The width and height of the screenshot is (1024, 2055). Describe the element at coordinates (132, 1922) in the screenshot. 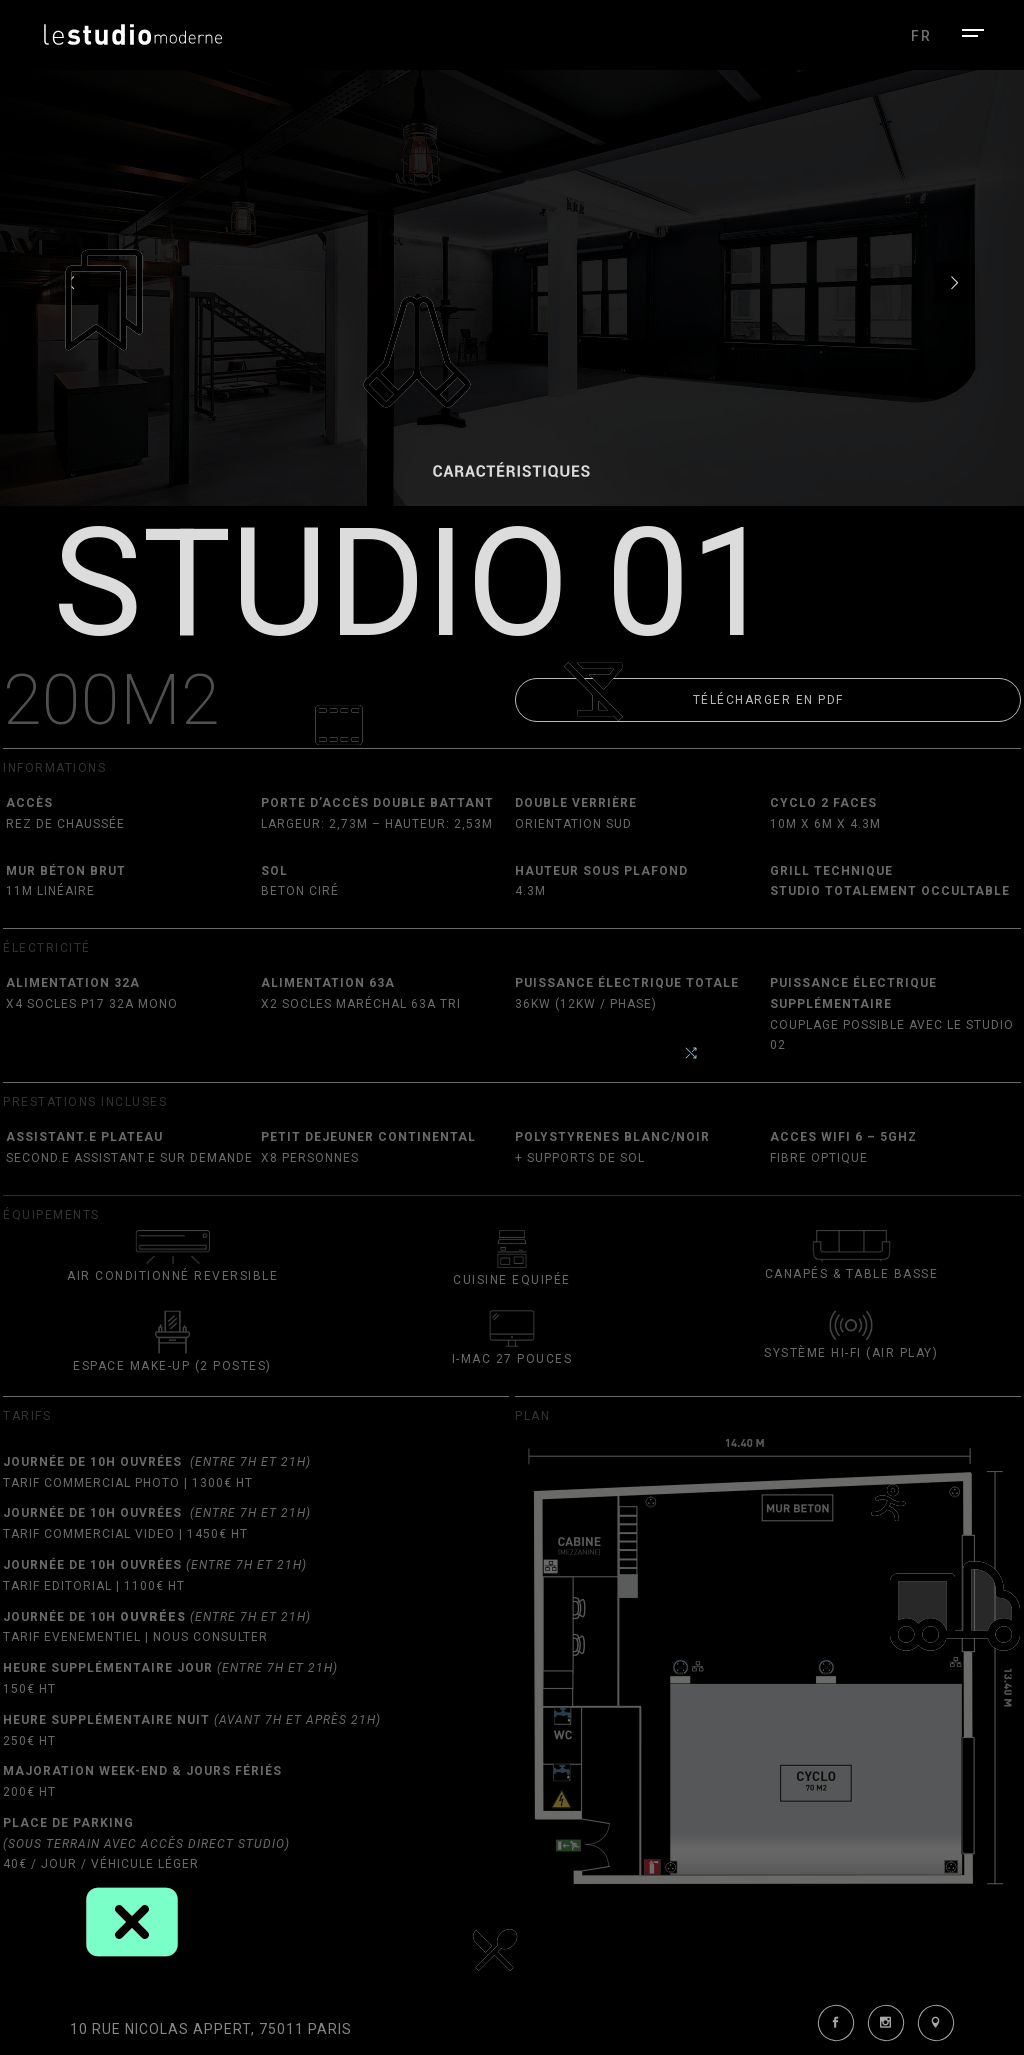

I see `close or dismiss a modal window` at that location.